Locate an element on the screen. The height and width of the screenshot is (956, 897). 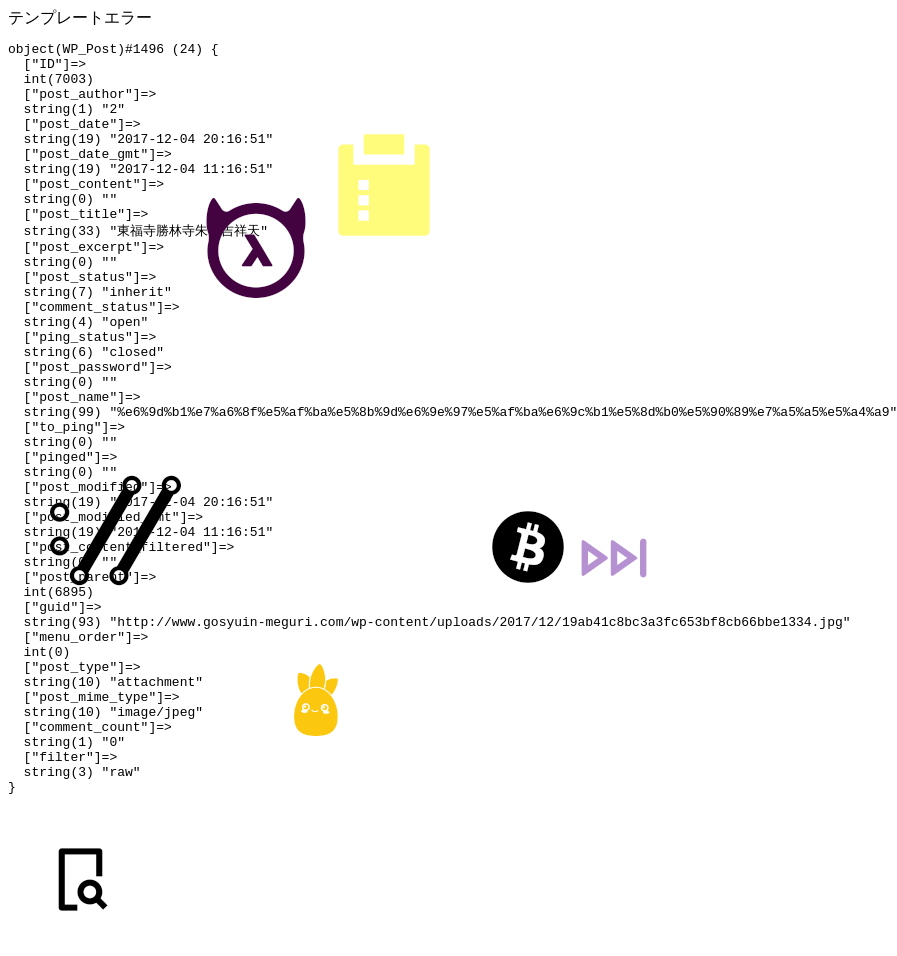
bitcoin logo is located at coordinates (528, 547).